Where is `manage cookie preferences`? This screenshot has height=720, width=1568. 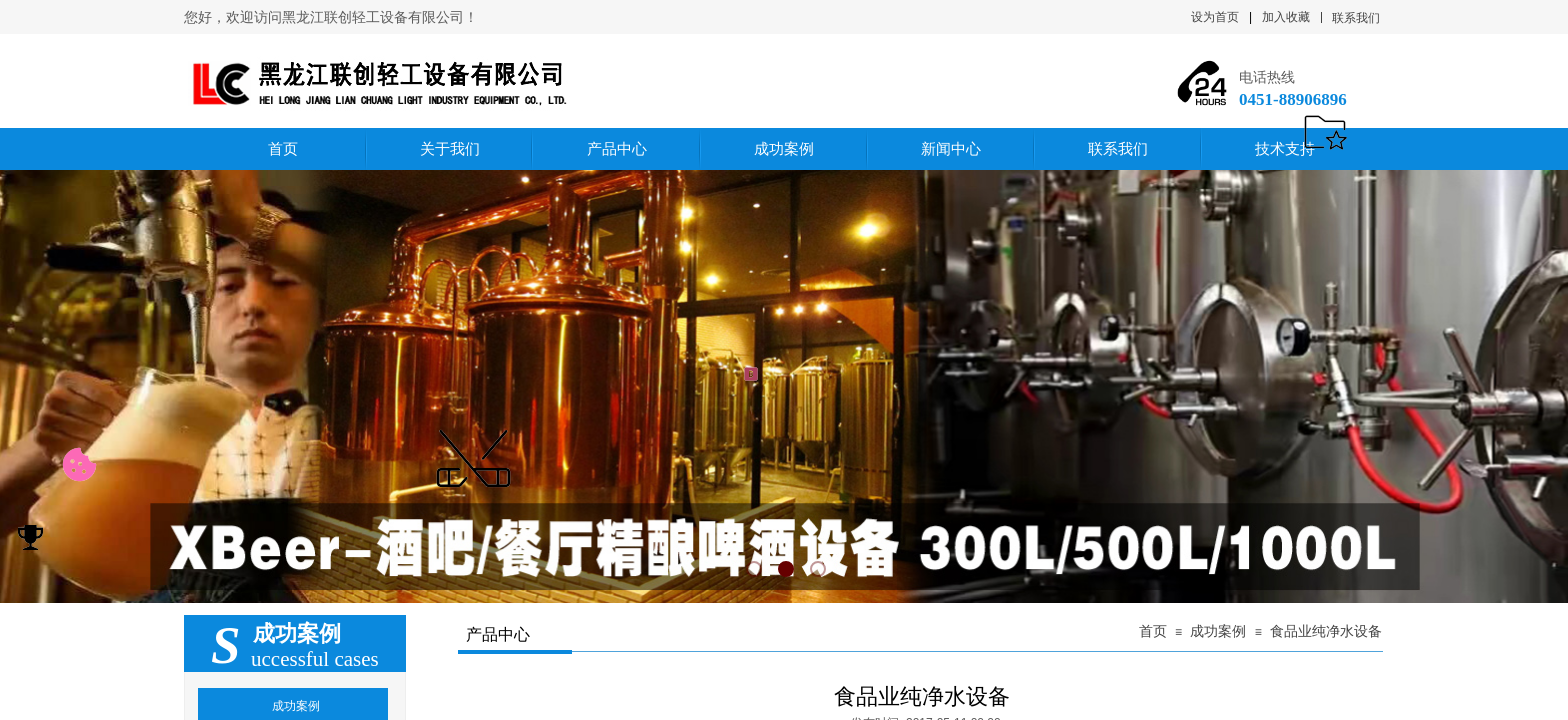
manage cookie preferences is located at coordinates (79, 464).